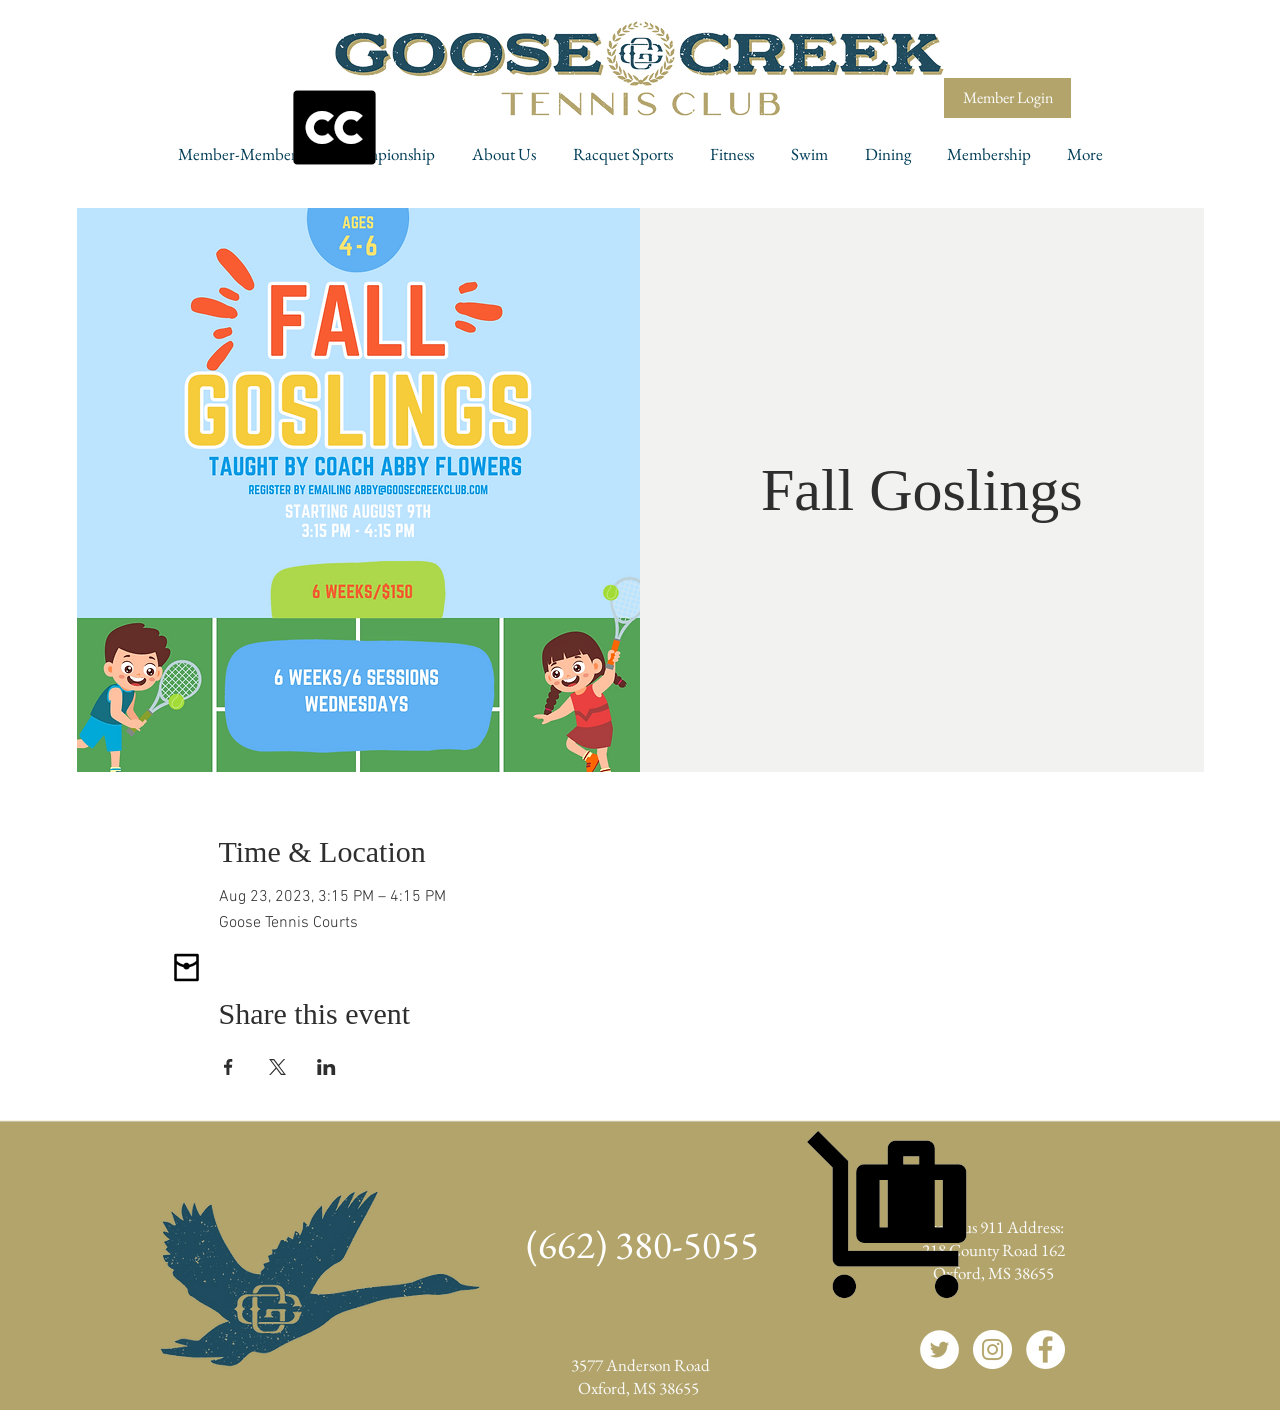 The height and width of the screenshot is (1410, 1280). I want to click on enable closed captions for video content, so click(334, 127).